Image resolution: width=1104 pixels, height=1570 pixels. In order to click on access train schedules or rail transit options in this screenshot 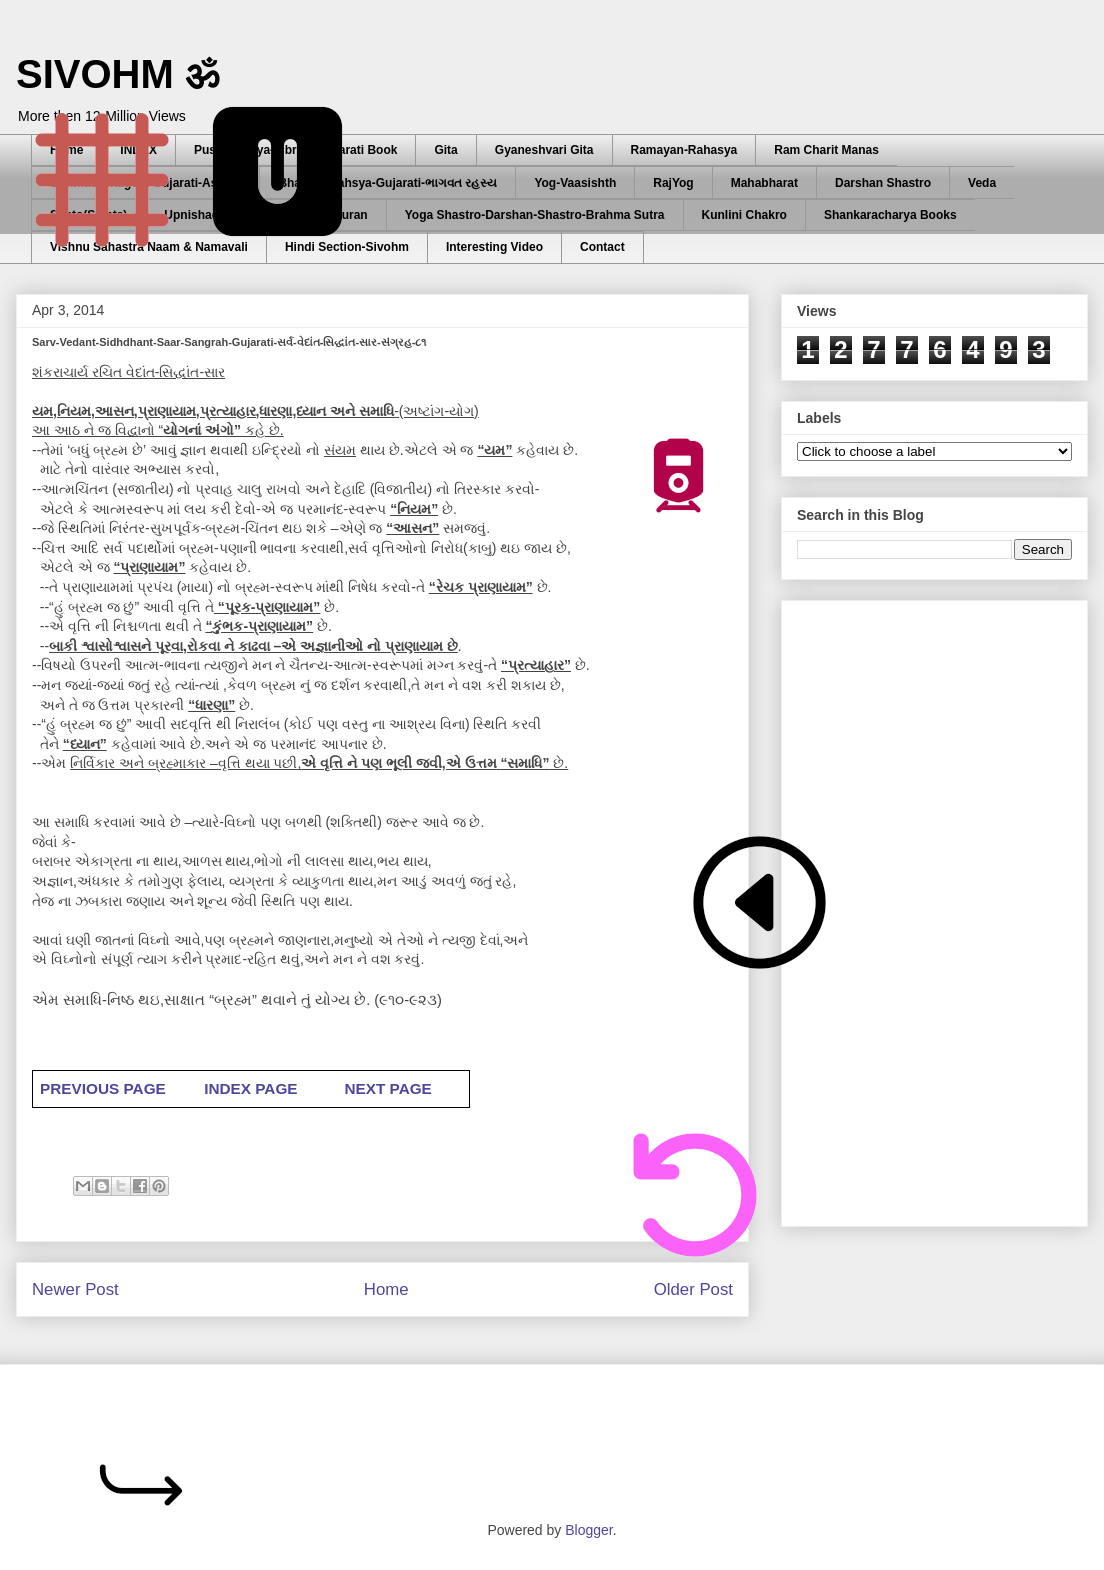, I will do `click(678, 475)`.